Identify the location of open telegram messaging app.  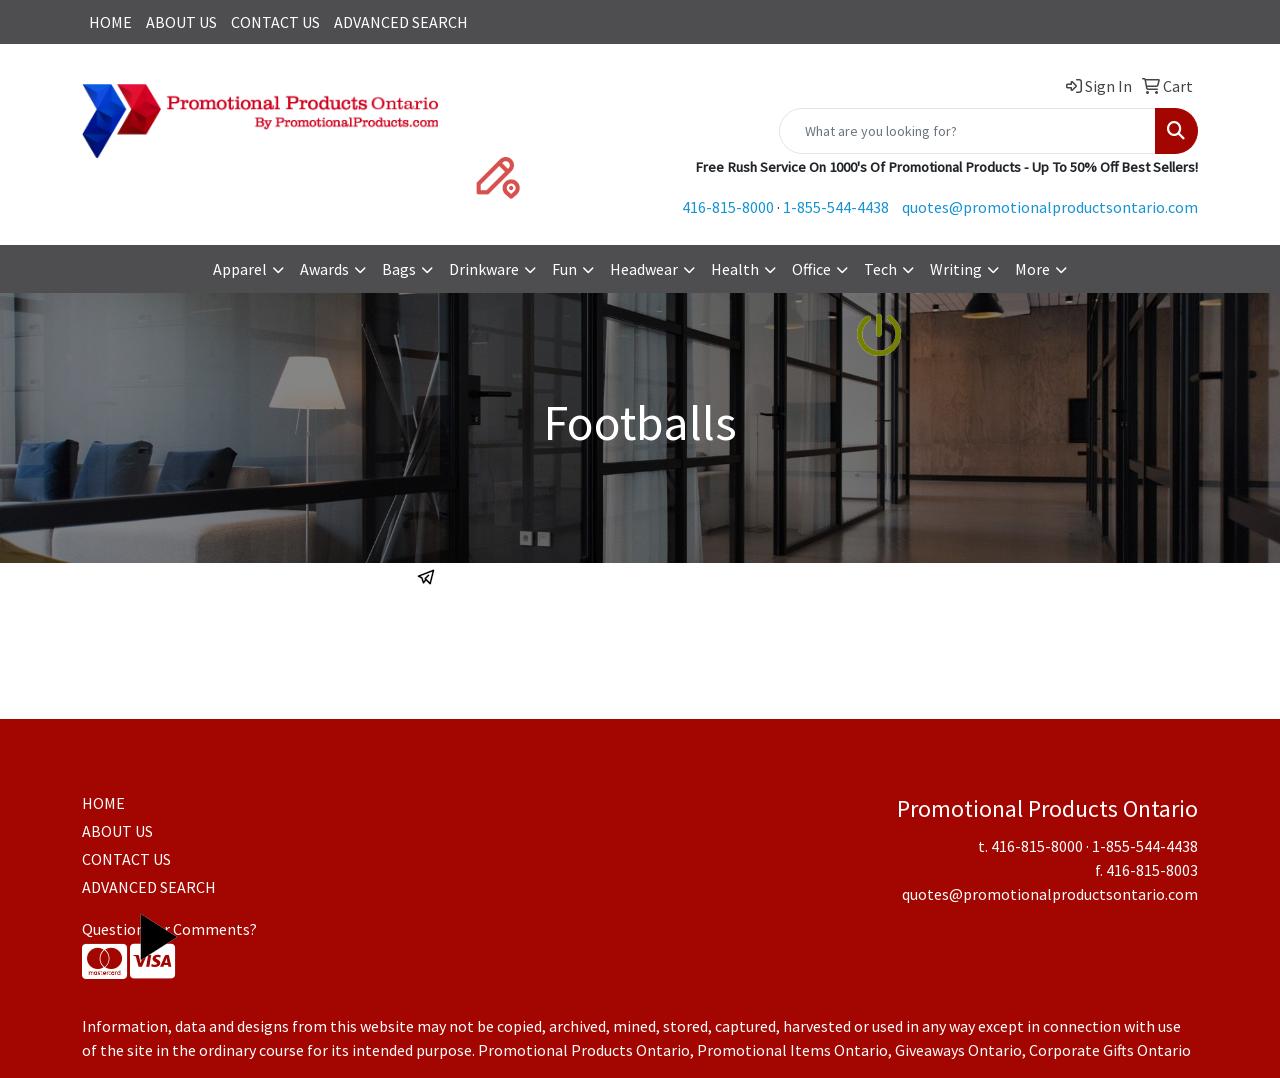
(426, 577).